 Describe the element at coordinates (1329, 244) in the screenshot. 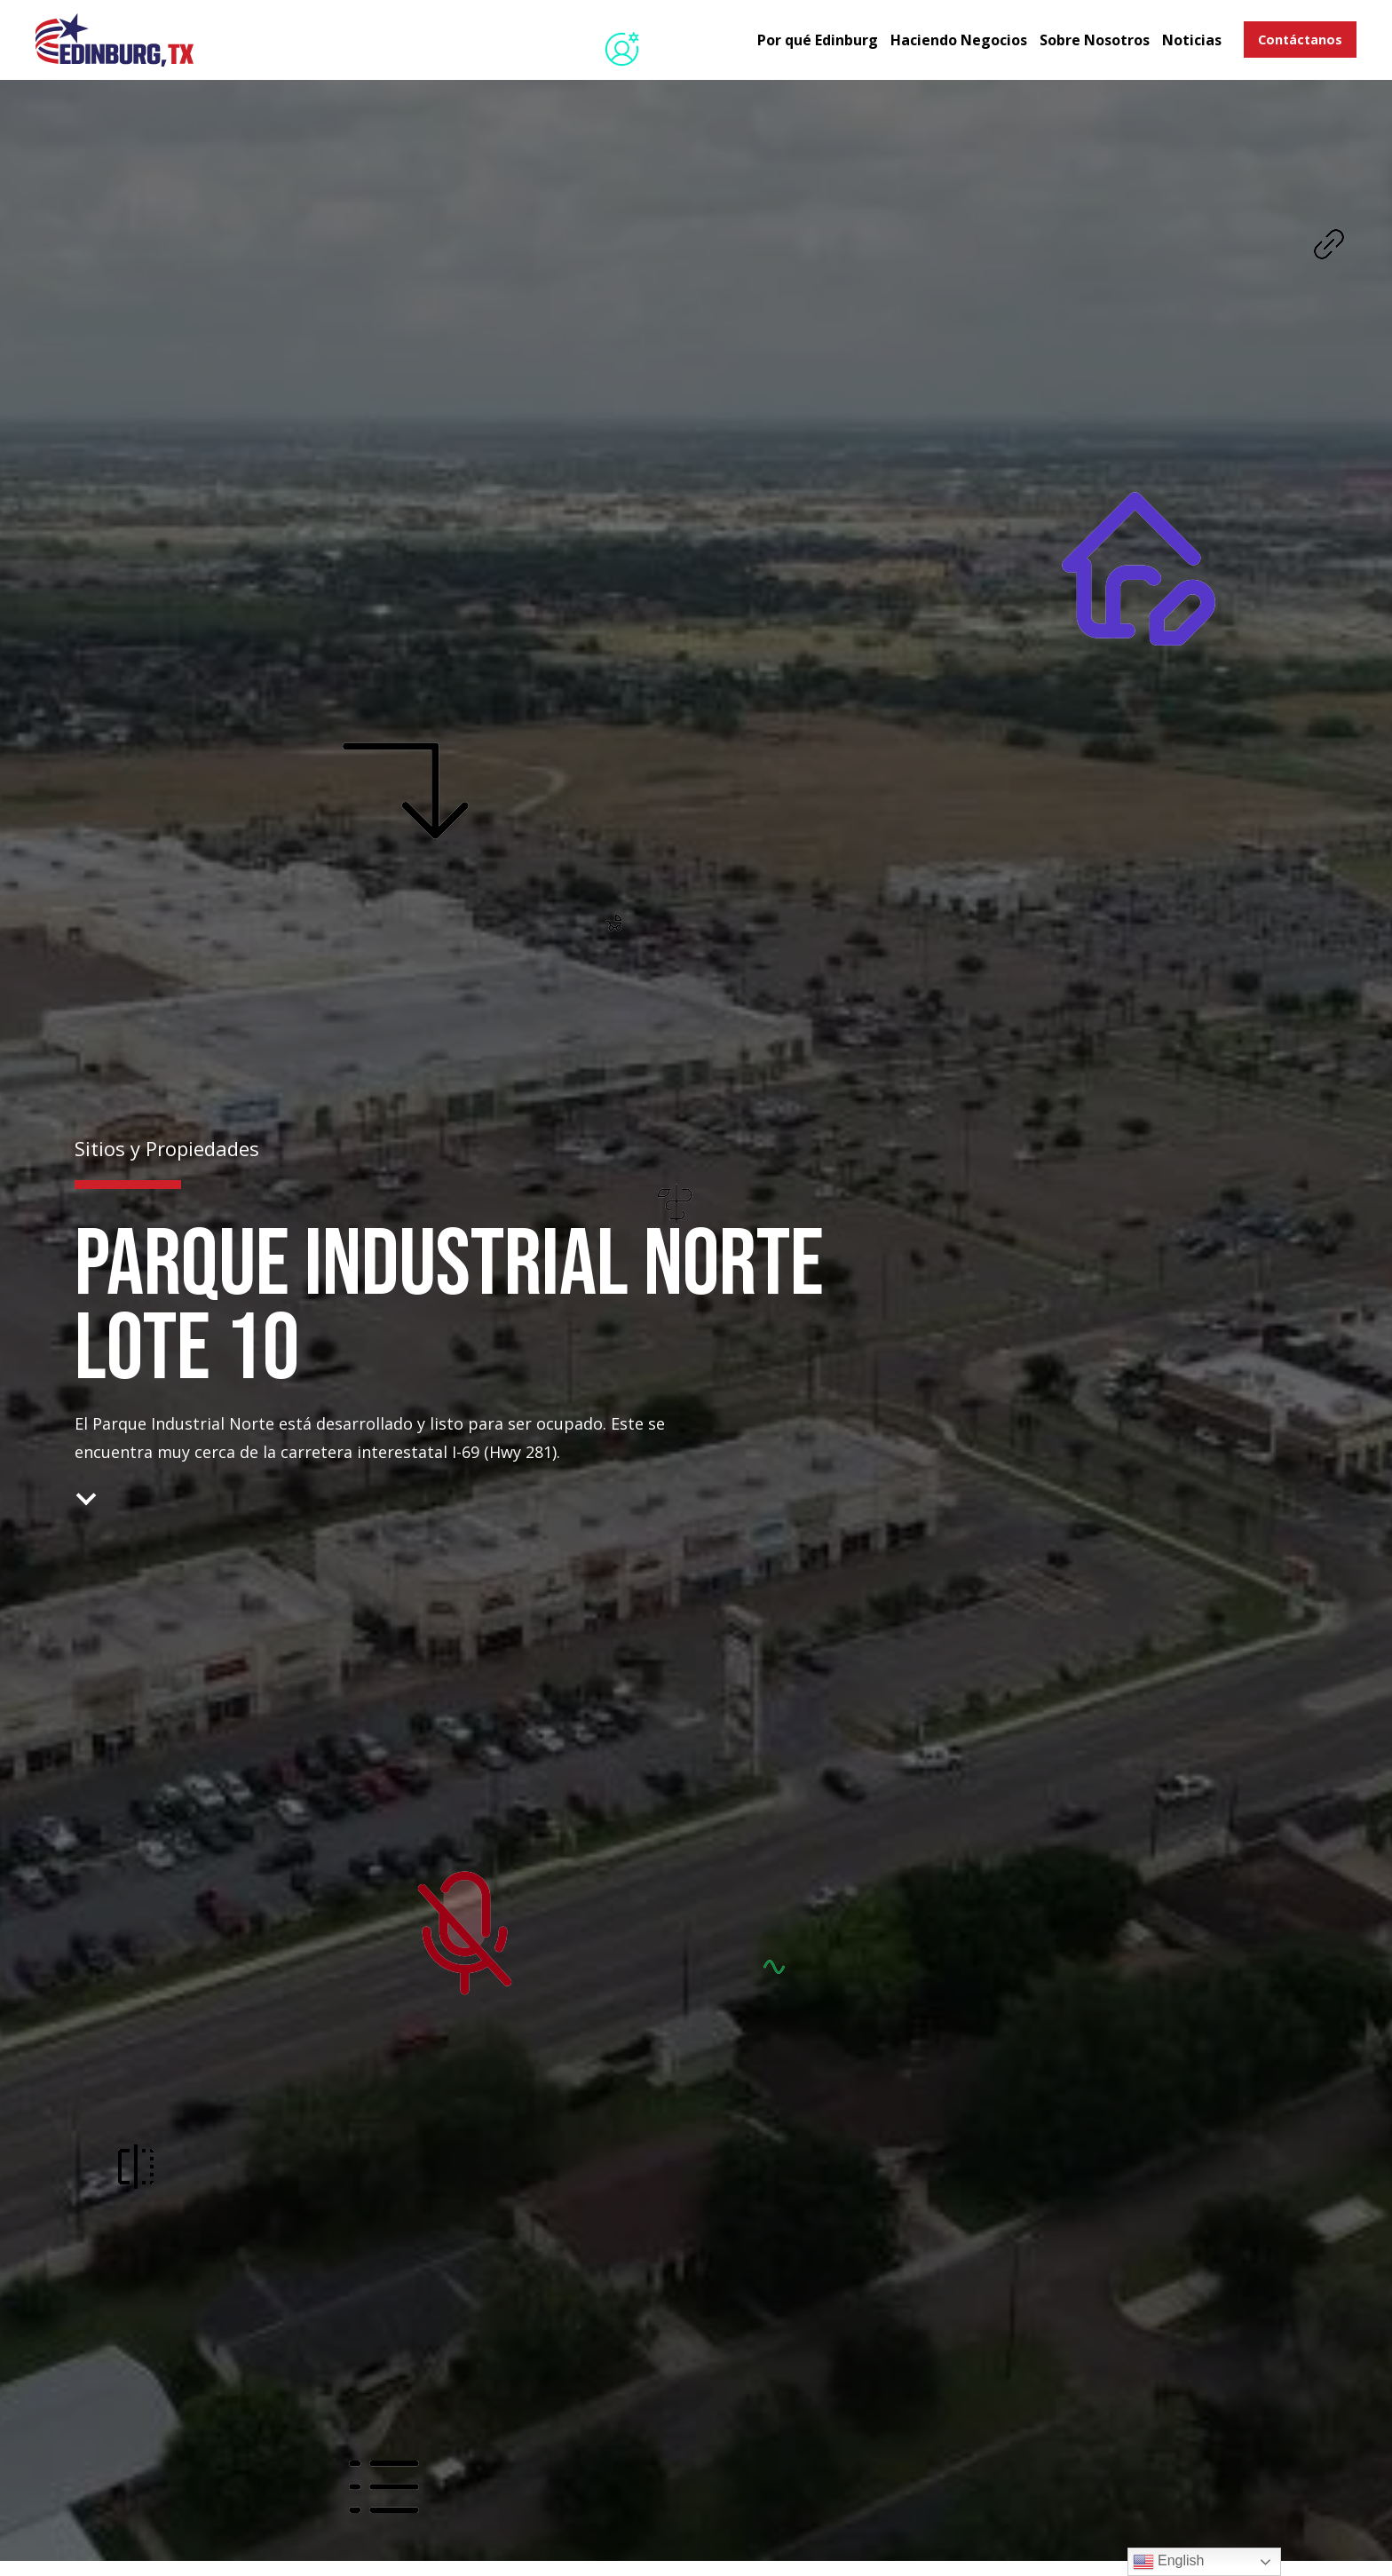

I see `copy link to clipboard` at that location.